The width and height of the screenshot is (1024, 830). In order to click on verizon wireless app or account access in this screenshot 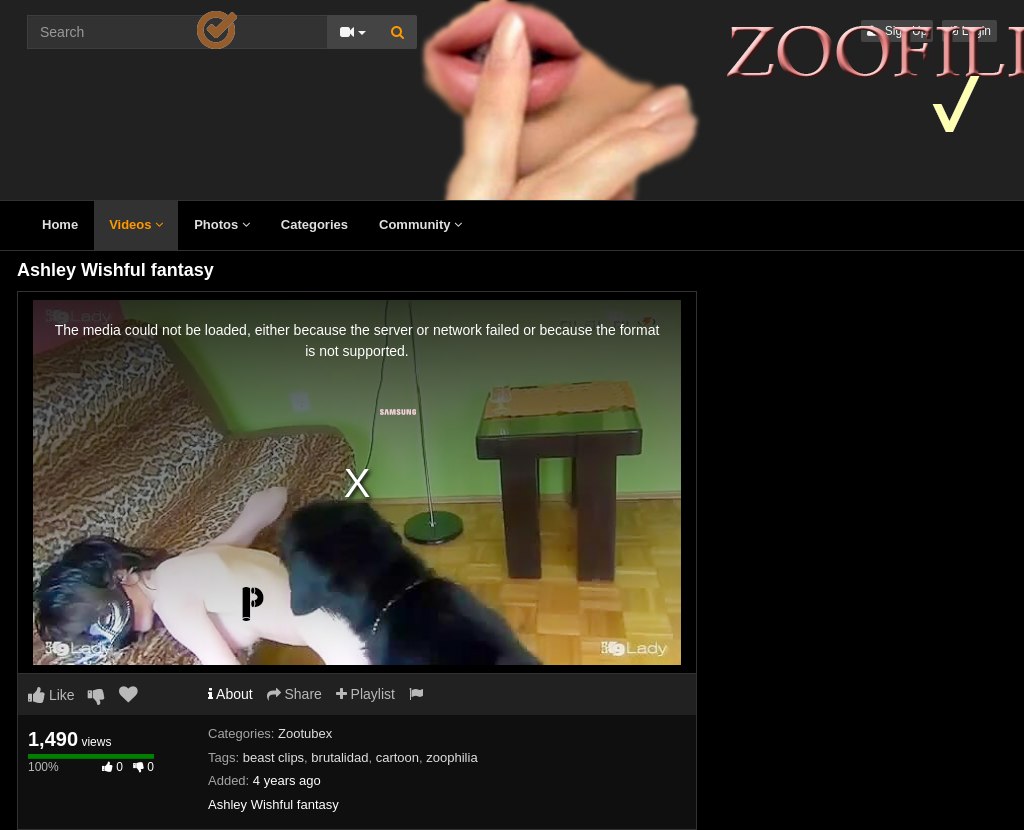, I will do `click(956, 104)`.